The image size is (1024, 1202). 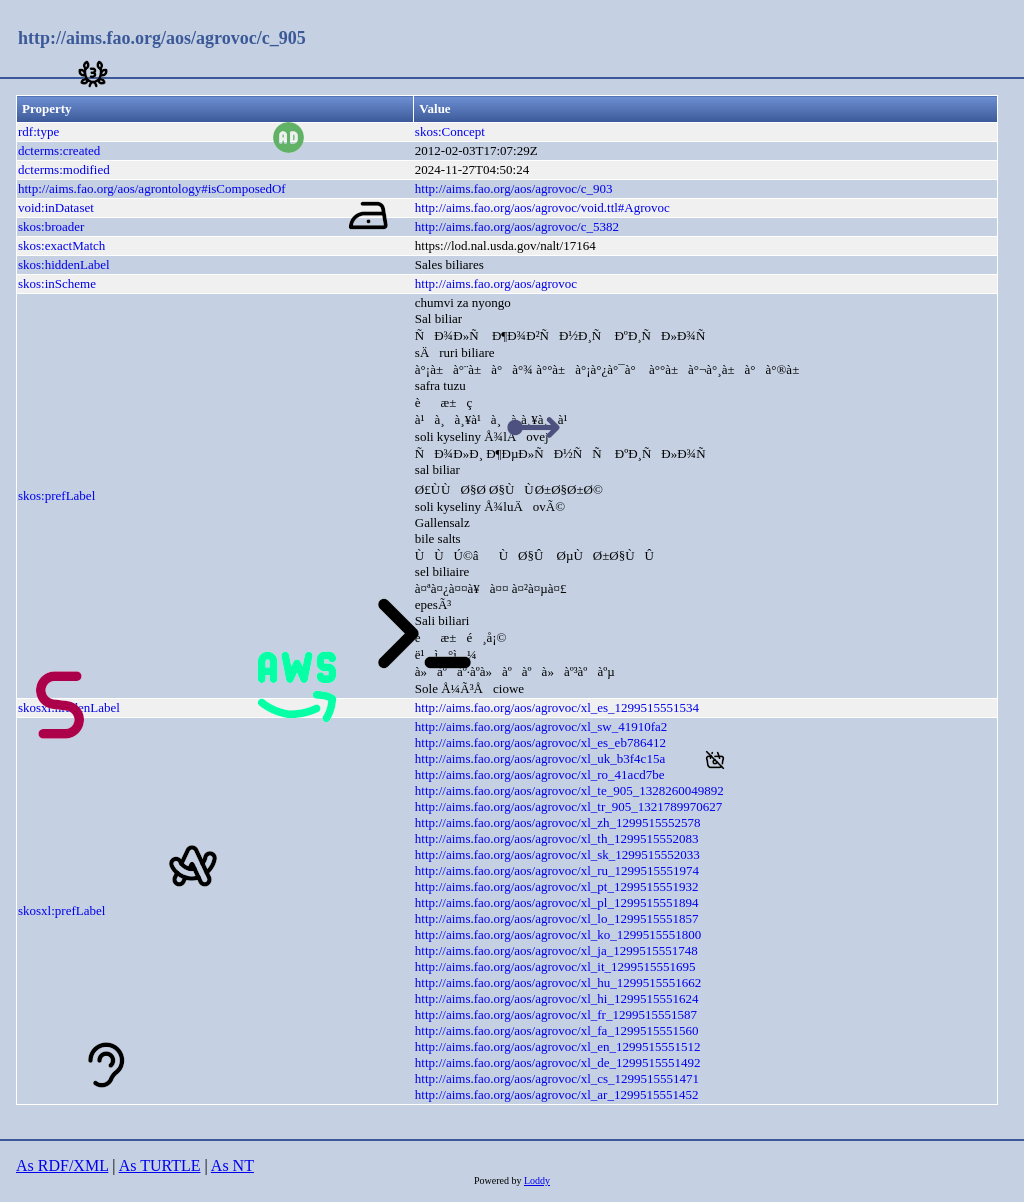 I want to click on open the Arc browser, so click(x=193, y=867).